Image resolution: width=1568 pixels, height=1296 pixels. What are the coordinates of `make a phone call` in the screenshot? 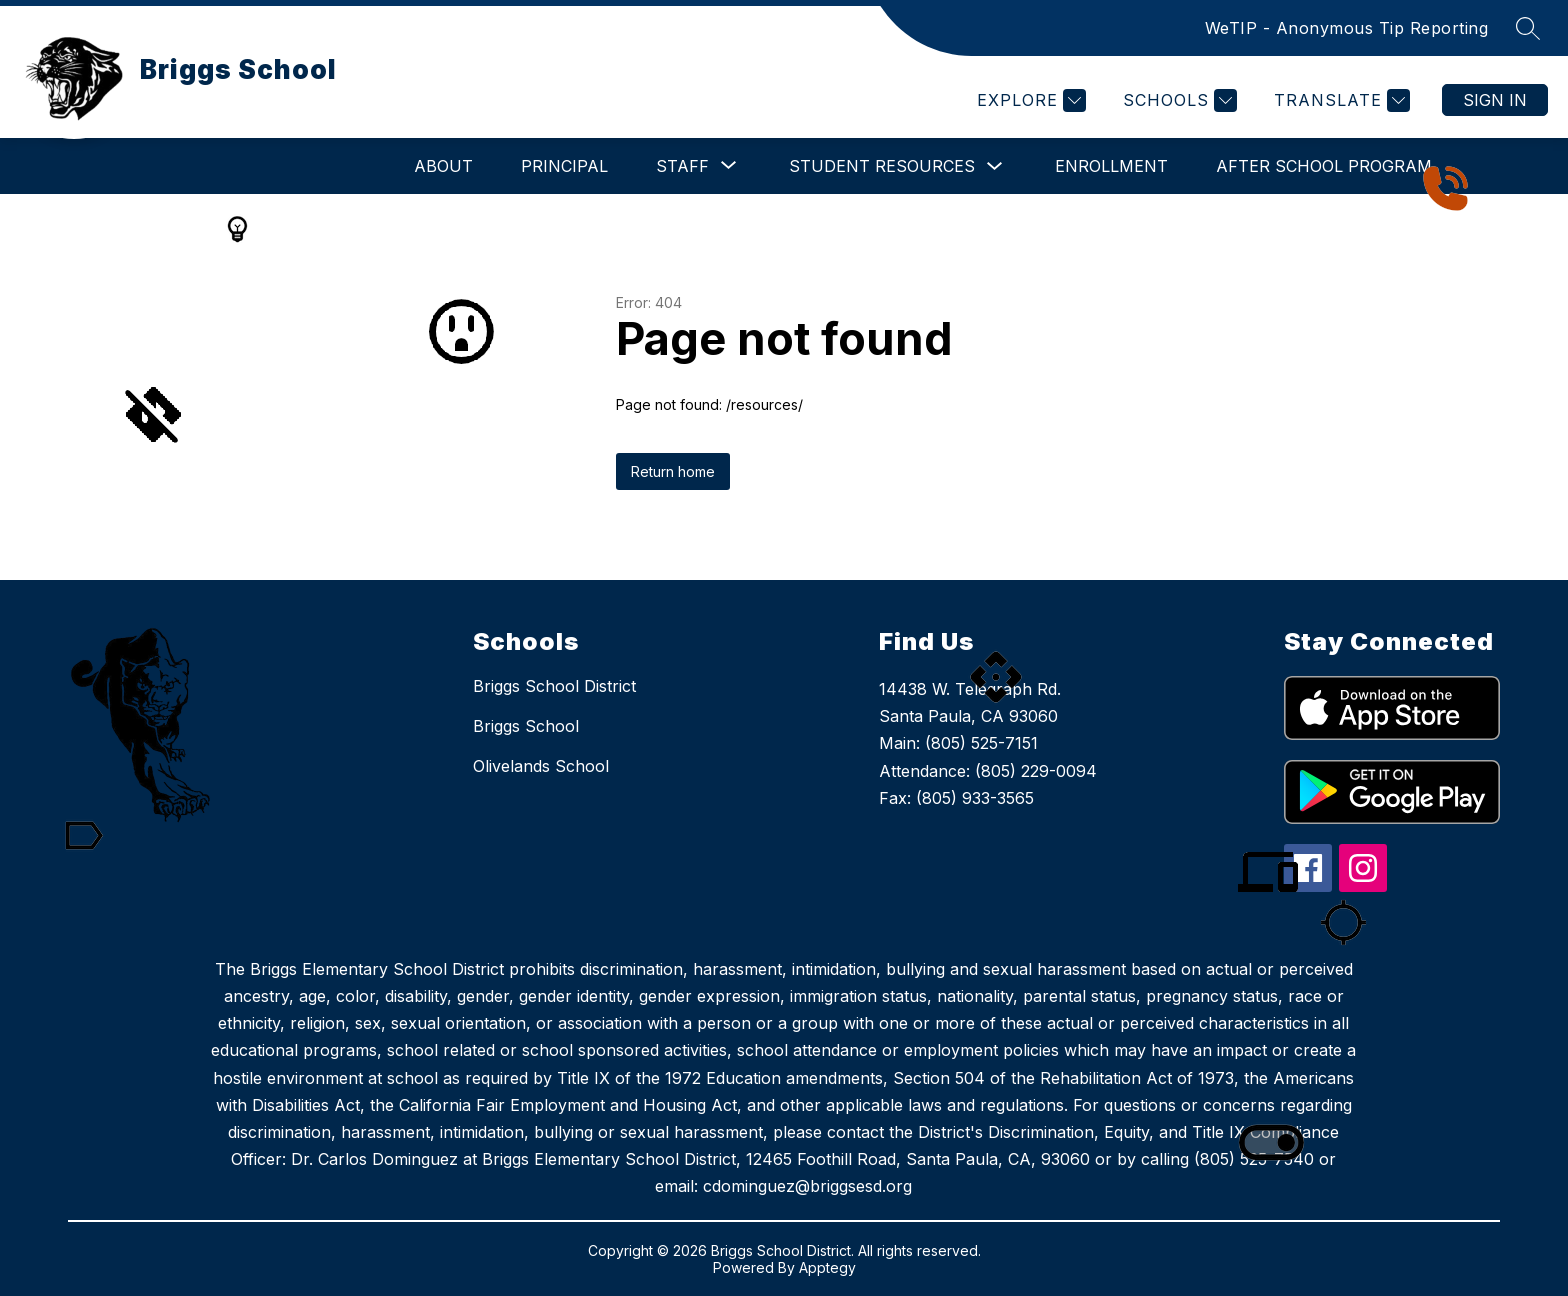 It's located at (1445, 188).